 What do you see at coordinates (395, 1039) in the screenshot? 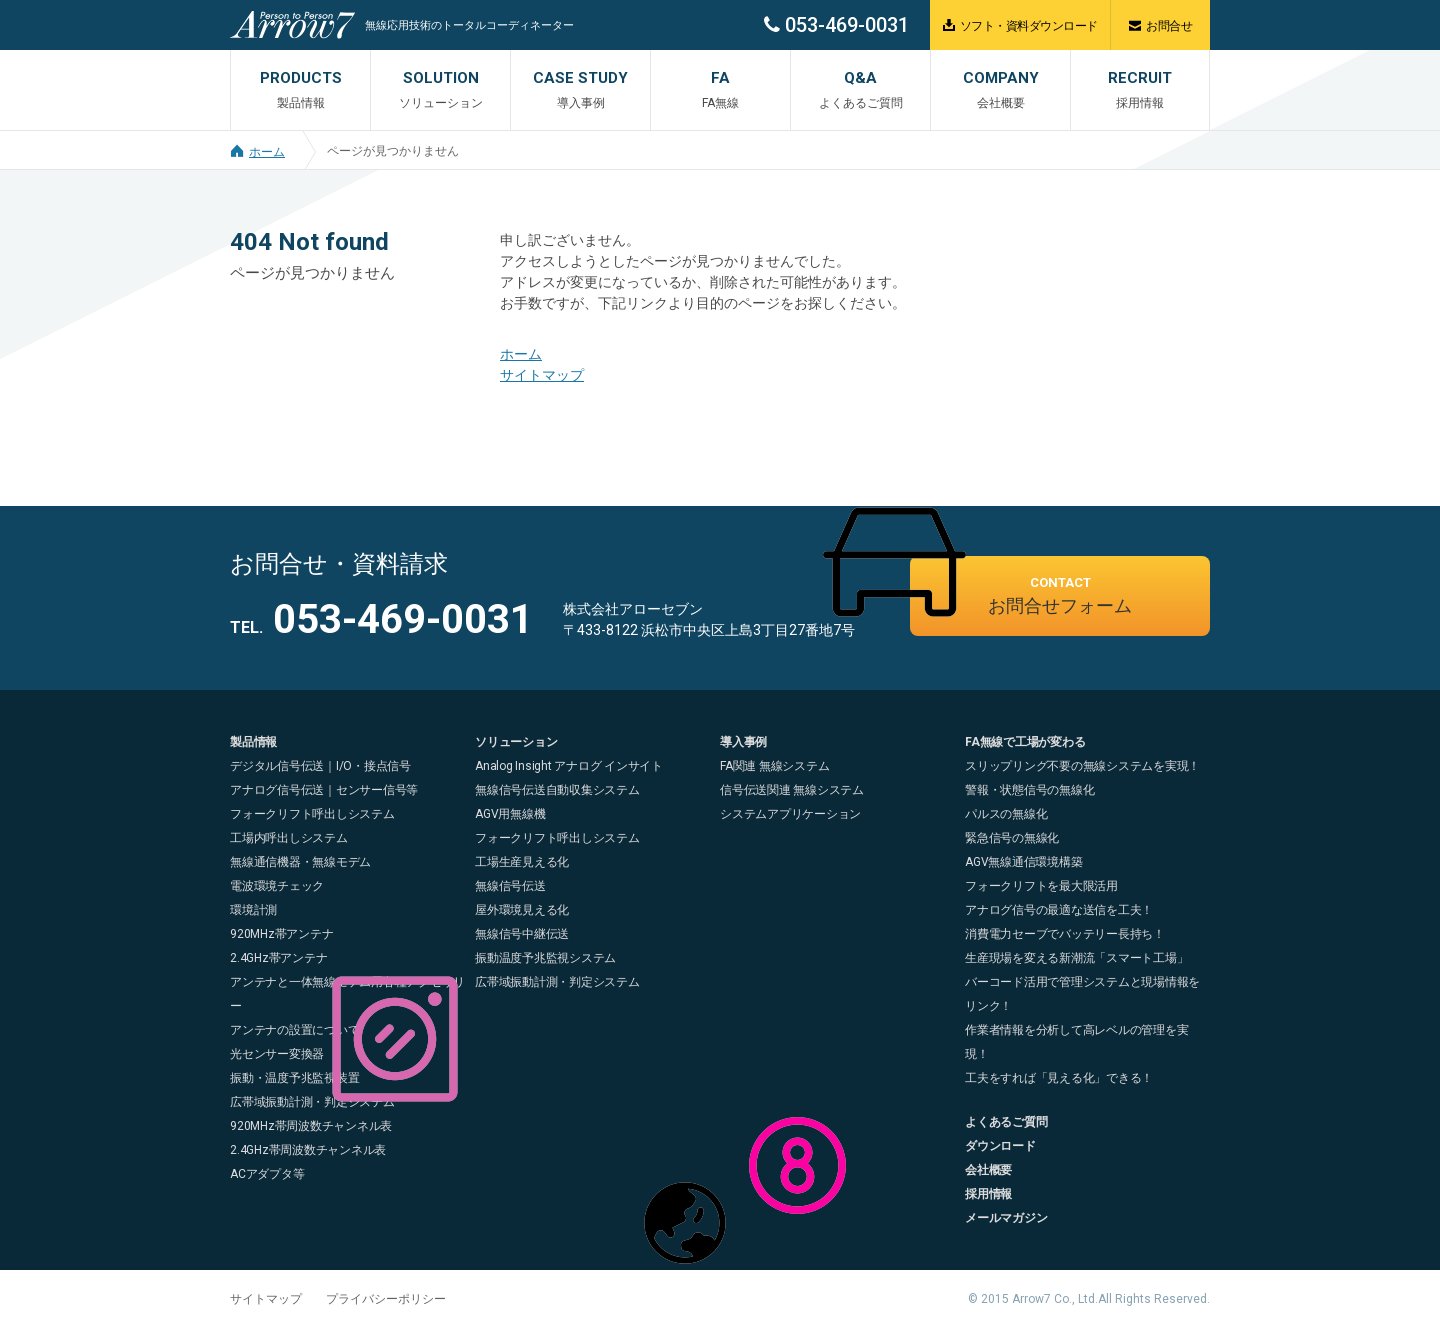
I see `access laundry or appliance controls` at bounding box center [395, 1039].